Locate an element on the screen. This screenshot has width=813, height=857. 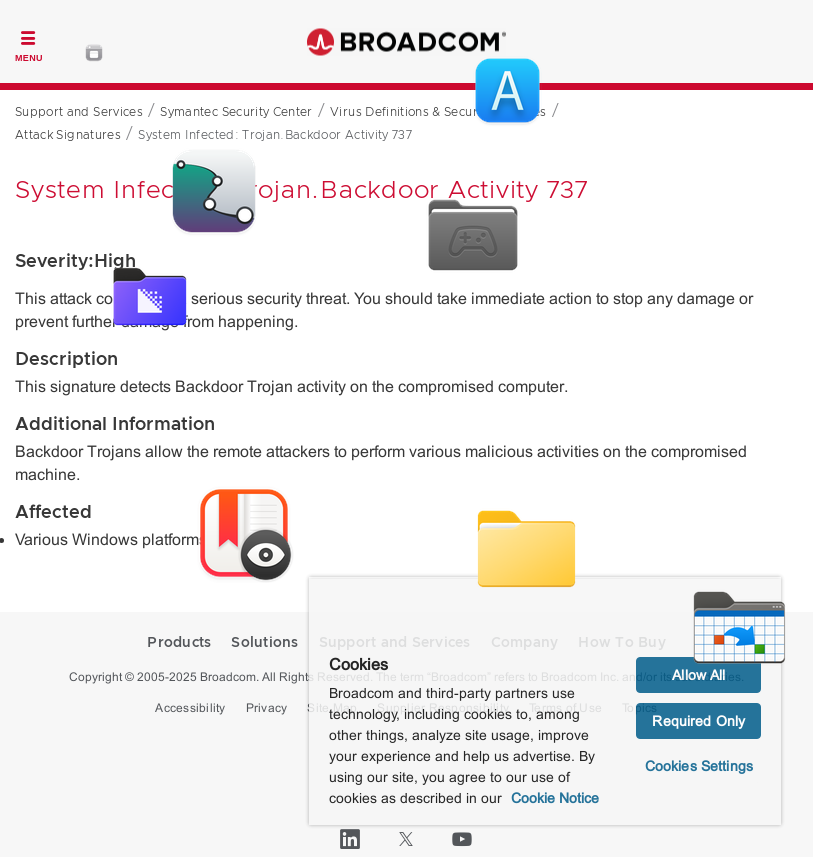
open folder to view contents is located at coordinates (526, 551).